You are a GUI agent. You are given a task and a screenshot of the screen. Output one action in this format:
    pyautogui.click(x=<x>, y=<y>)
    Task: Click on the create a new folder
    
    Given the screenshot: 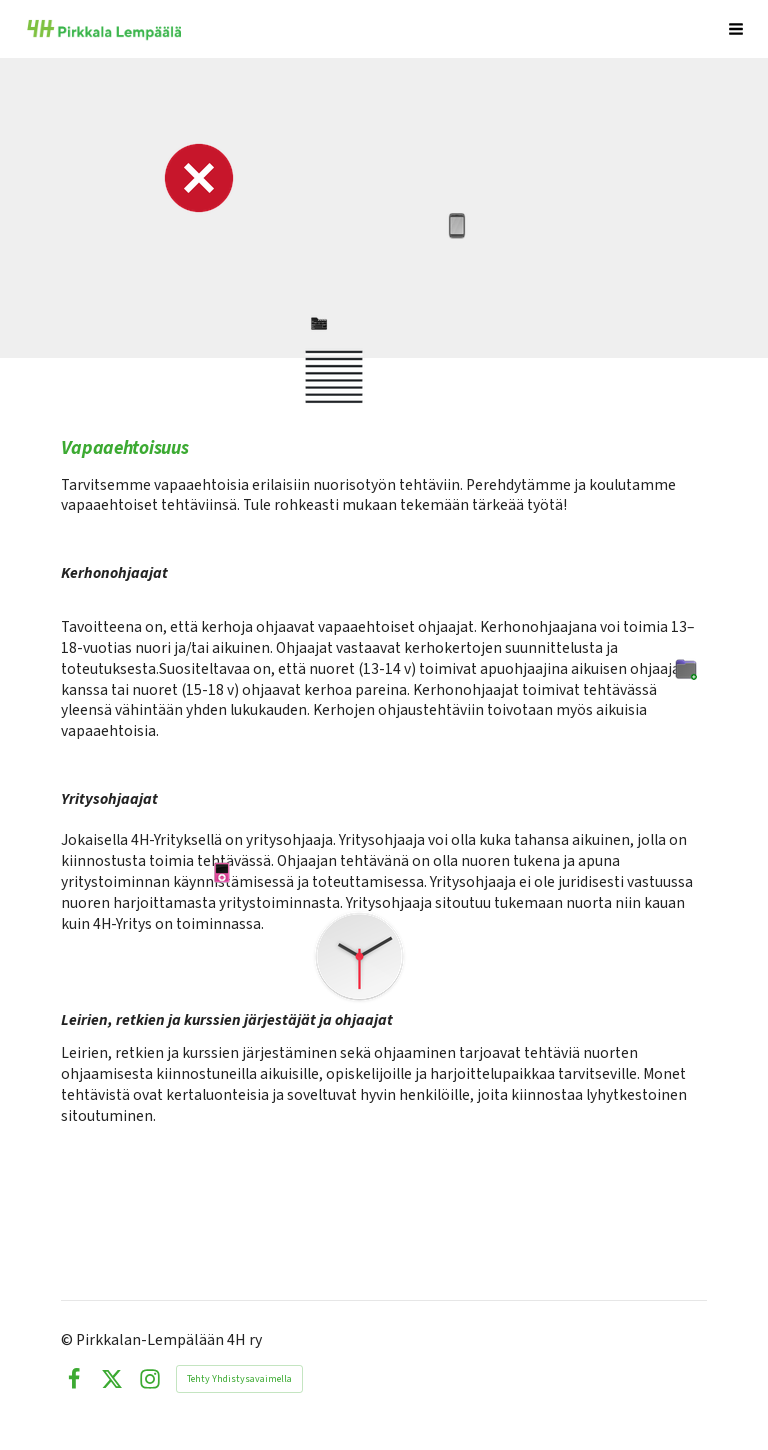 What is the action you would take?
    pyautogui.click(x=686, y=669)
    